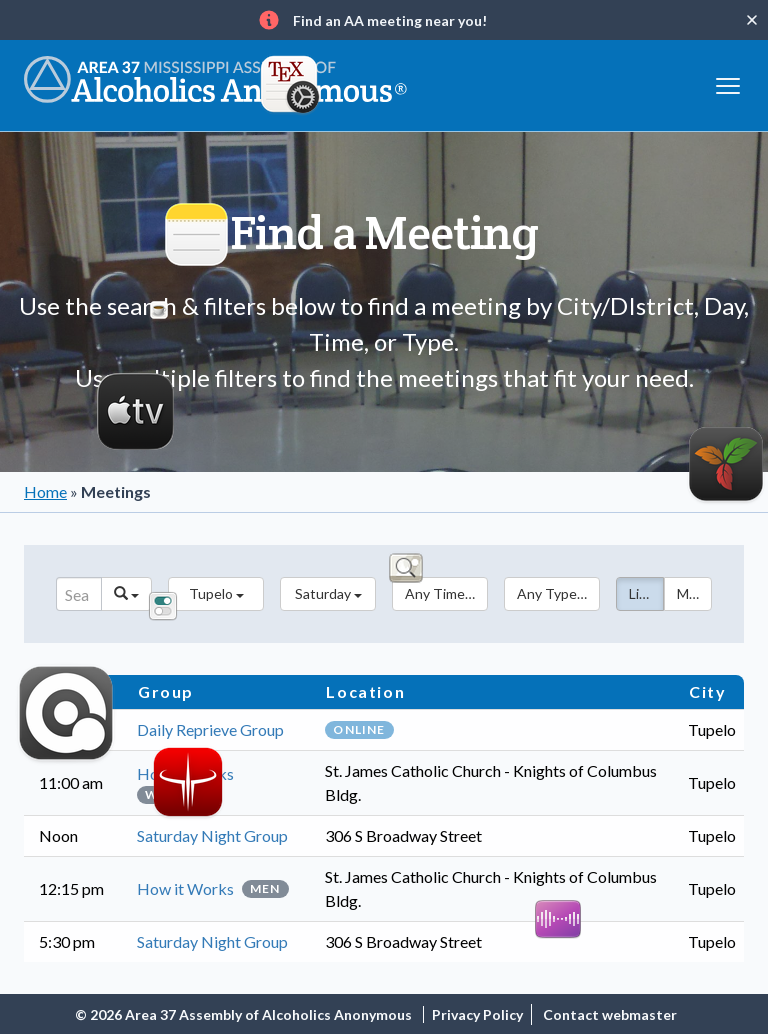  I want to click on open giada audio sequencer application, so click(66, 713).